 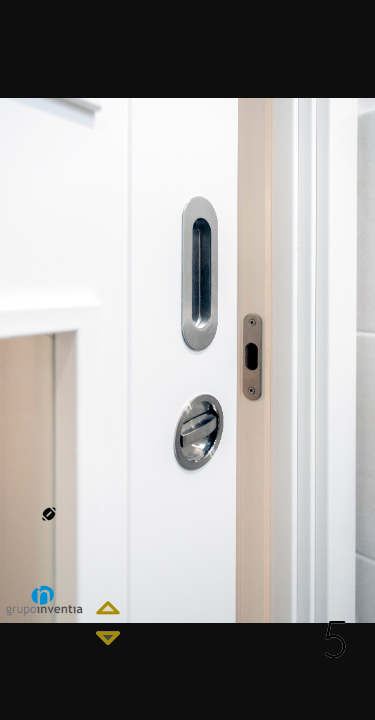 What do you see at coordinates (108, 623) in the screenshot?
I see `expand or collapse a dropdown menu` at bounding box center [108, 623].